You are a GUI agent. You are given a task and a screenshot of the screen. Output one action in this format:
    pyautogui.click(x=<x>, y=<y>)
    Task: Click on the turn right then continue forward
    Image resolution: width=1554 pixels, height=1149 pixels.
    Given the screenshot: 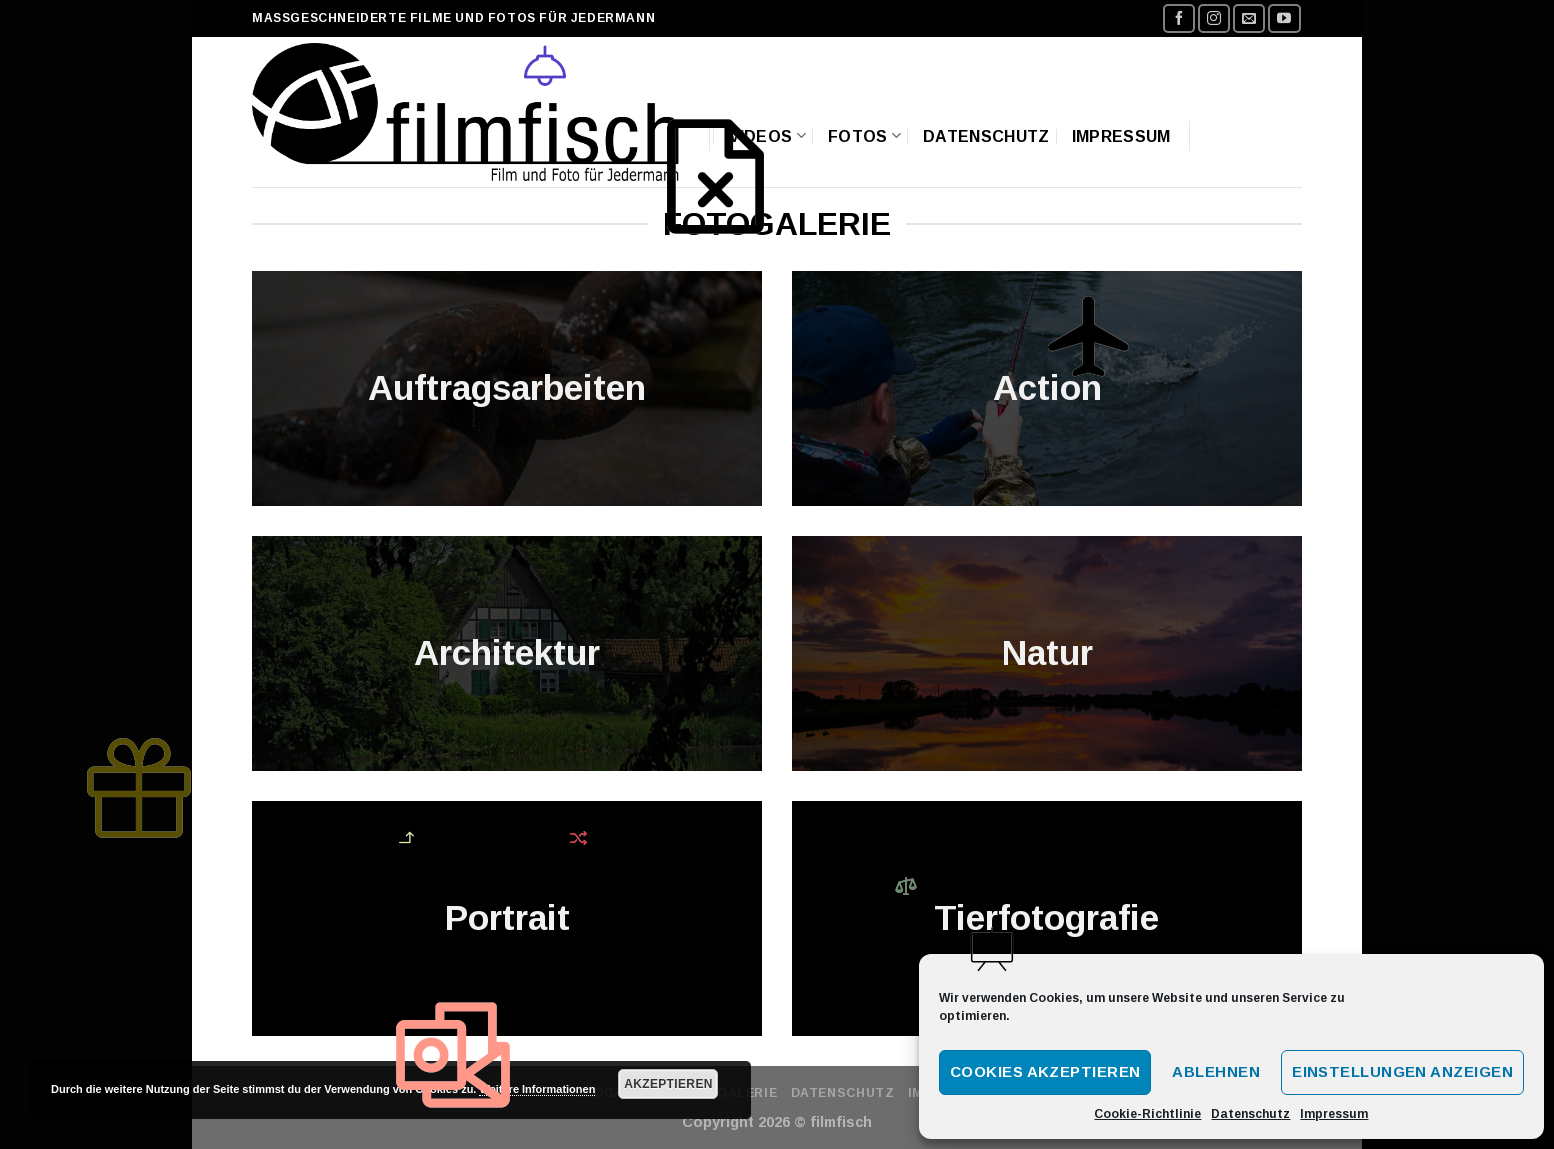 What is the action you would take?
    pyautogui.click(x=407, y=838)
    